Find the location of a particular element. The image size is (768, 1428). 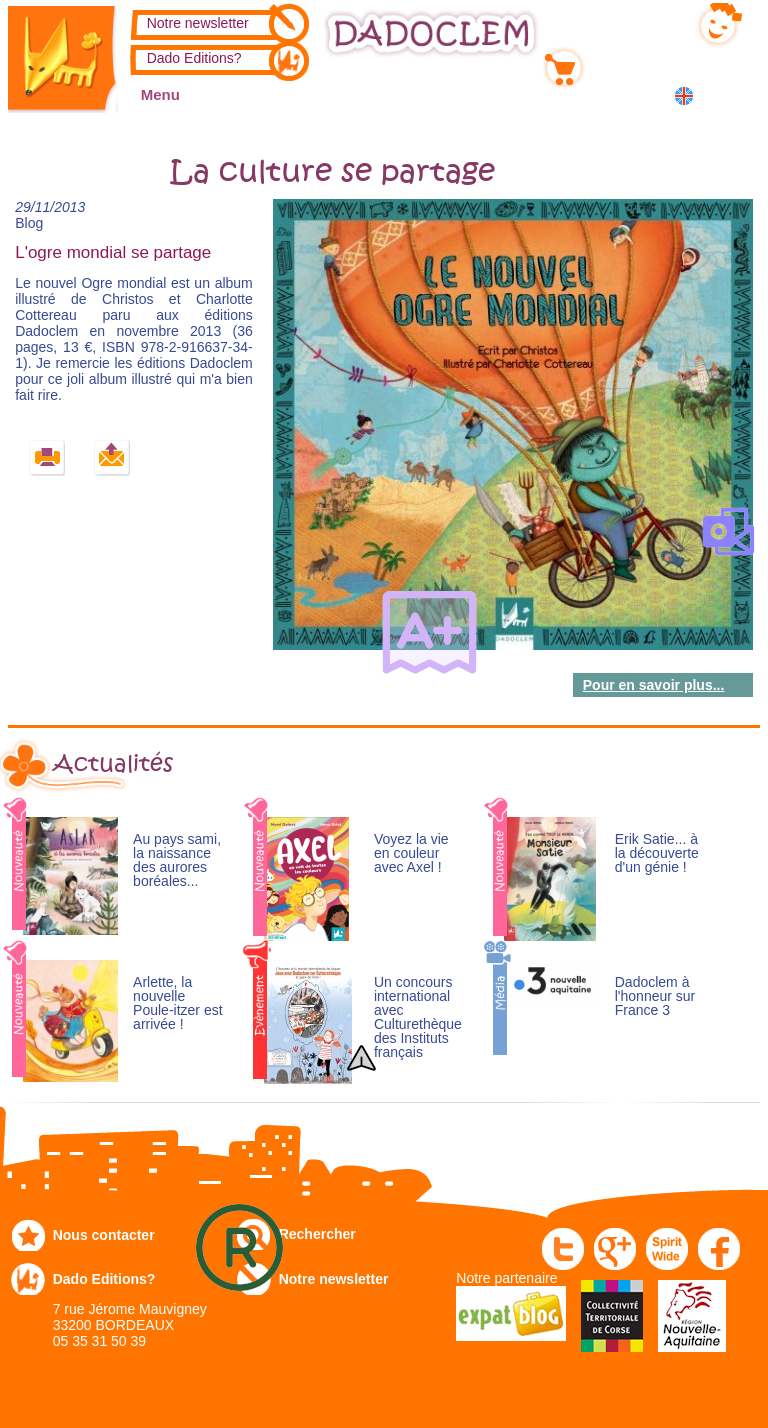

view exam results or grades is located at coordinates (429, 630).